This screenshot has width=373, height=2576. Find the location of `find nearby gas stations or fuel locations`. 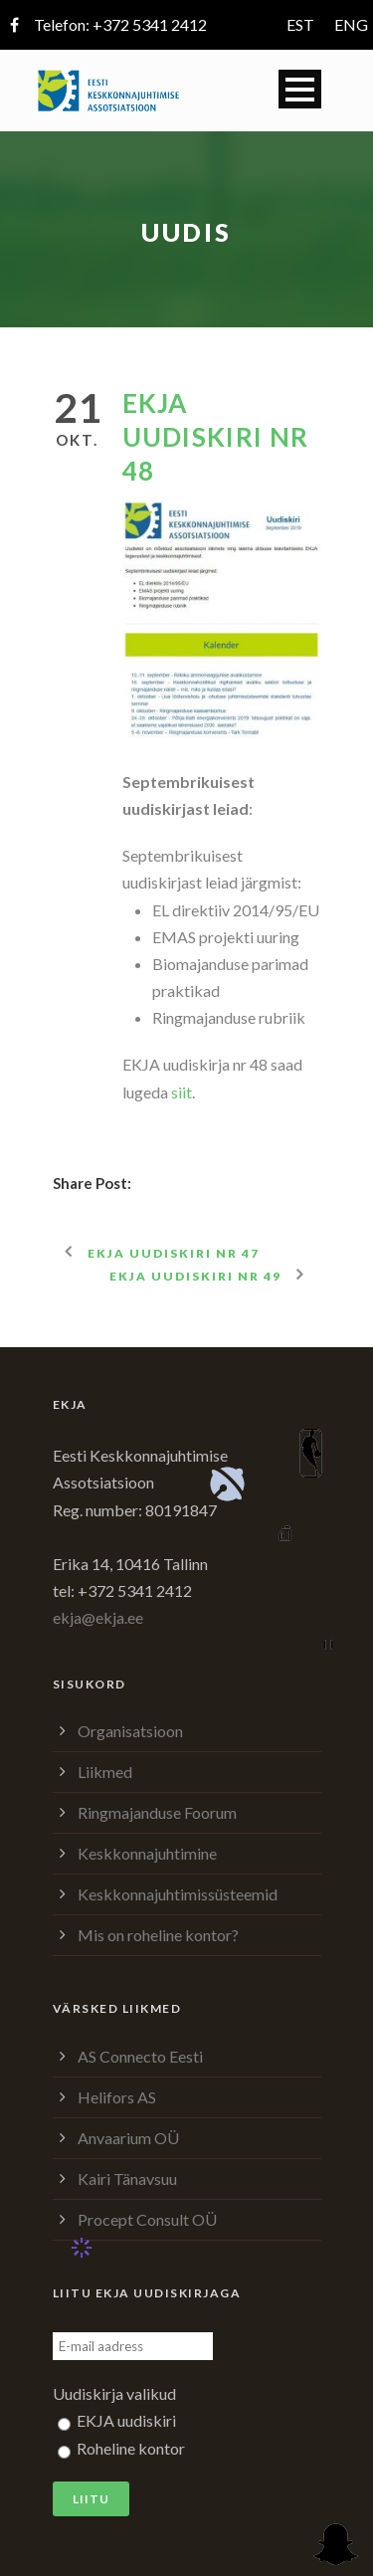

find nearby gas stations or fuel locations is located at coordinates (284, 1533).